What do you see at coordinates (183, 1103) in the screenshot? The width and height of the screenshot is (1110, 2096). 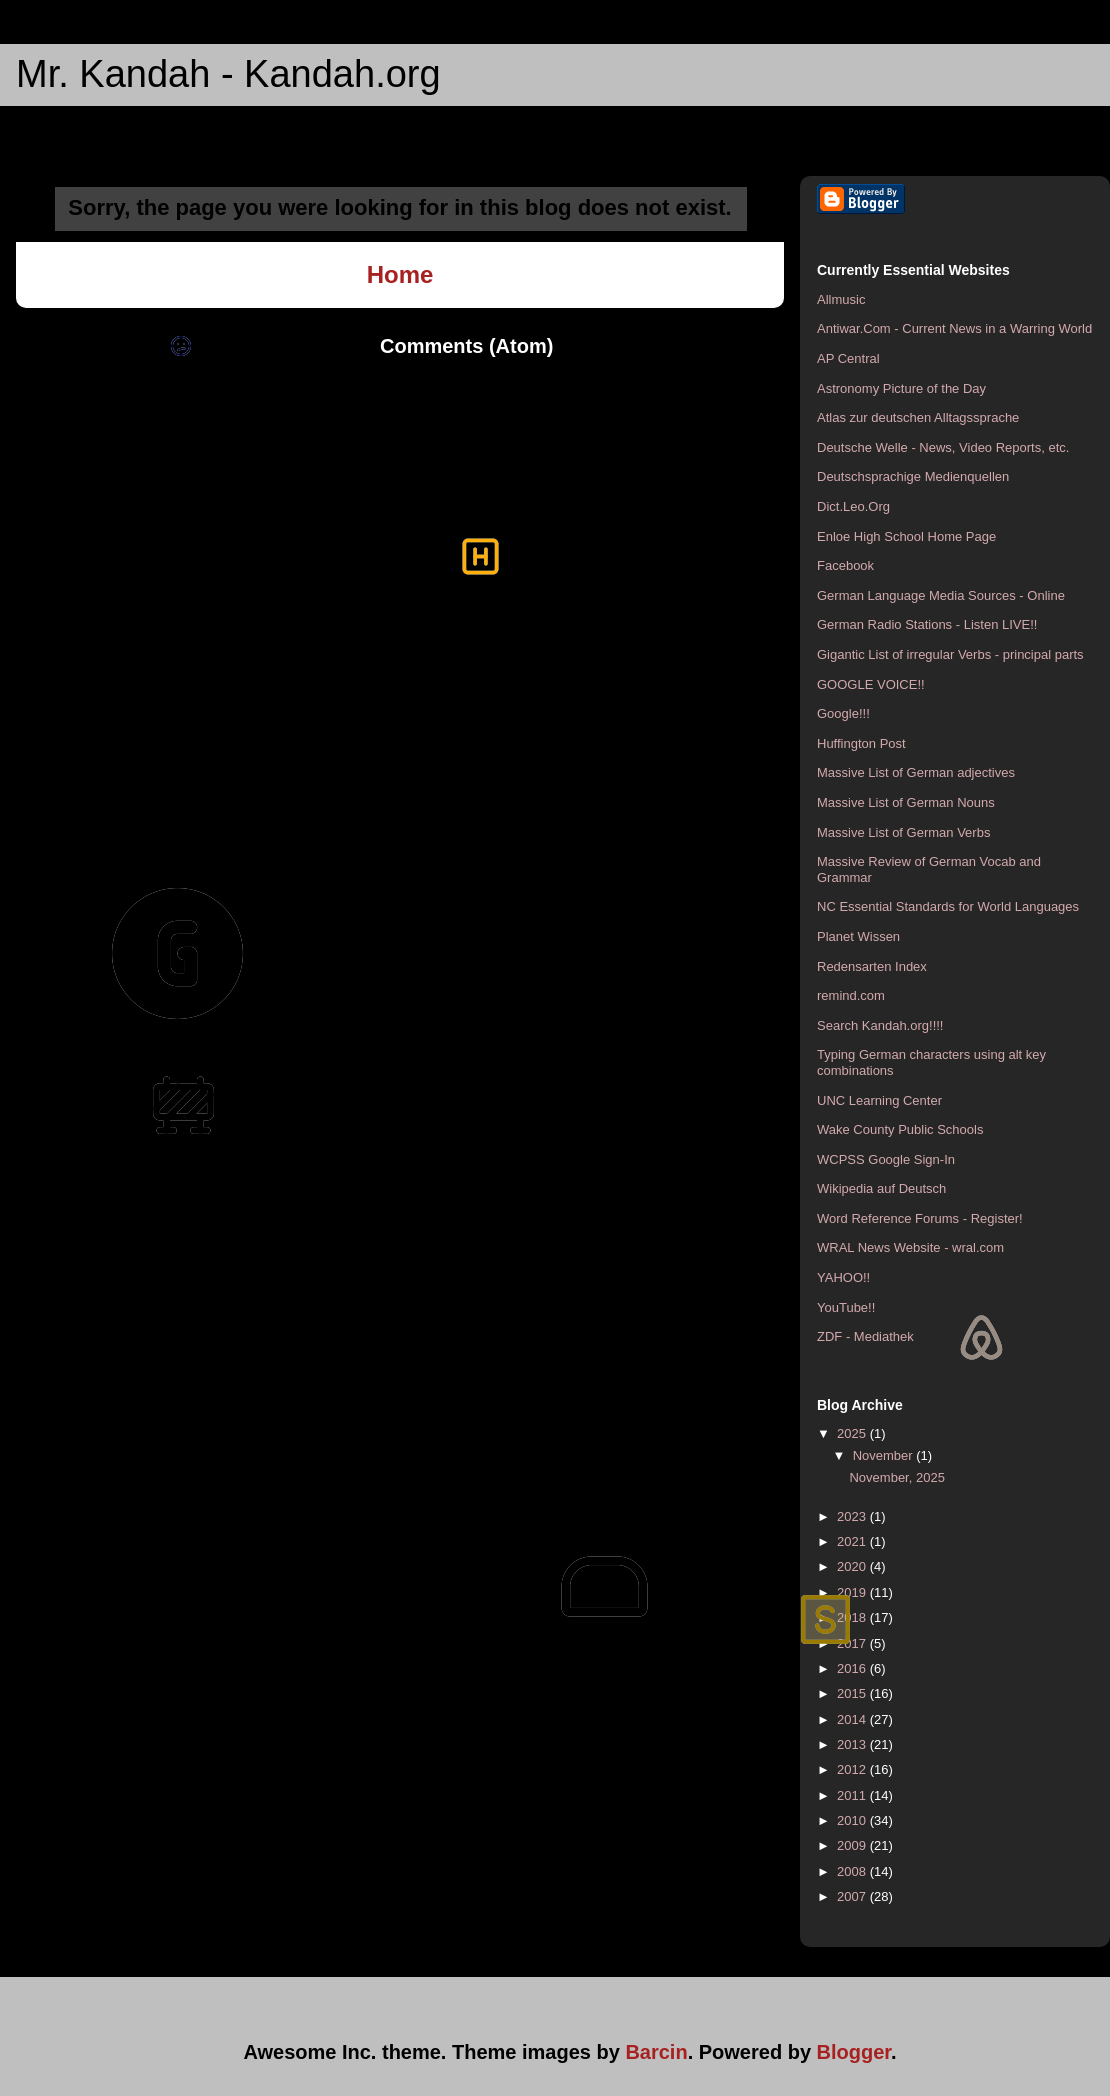 I see `indicates a blocked or restricted area` at bounding box center [183, 1103].